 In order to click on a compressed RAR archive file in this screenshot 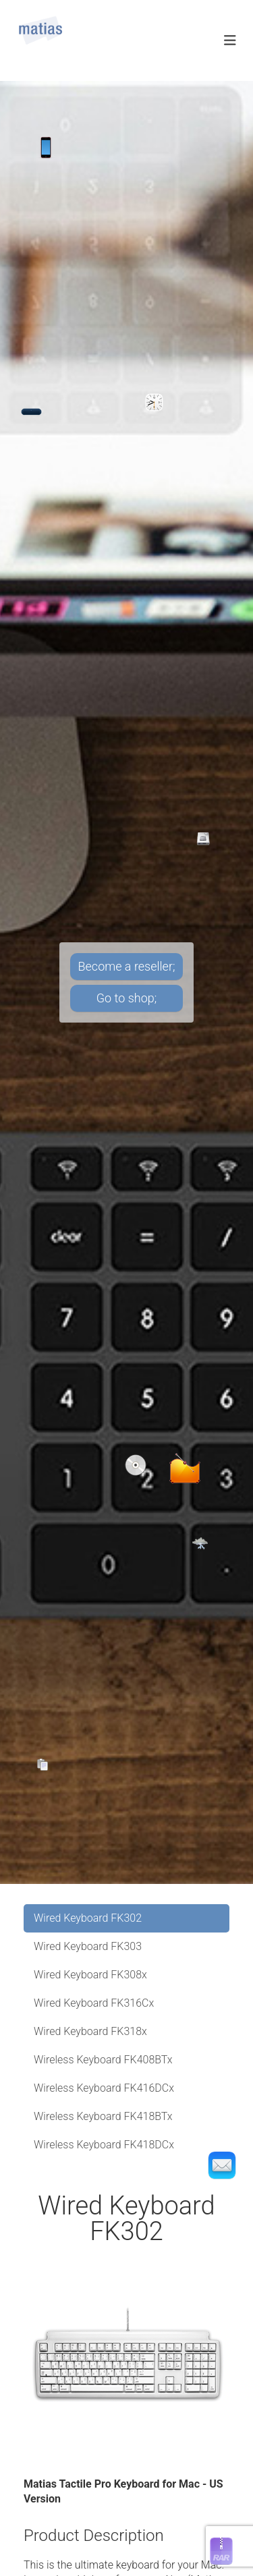, I will do `click(221, 2551)`.